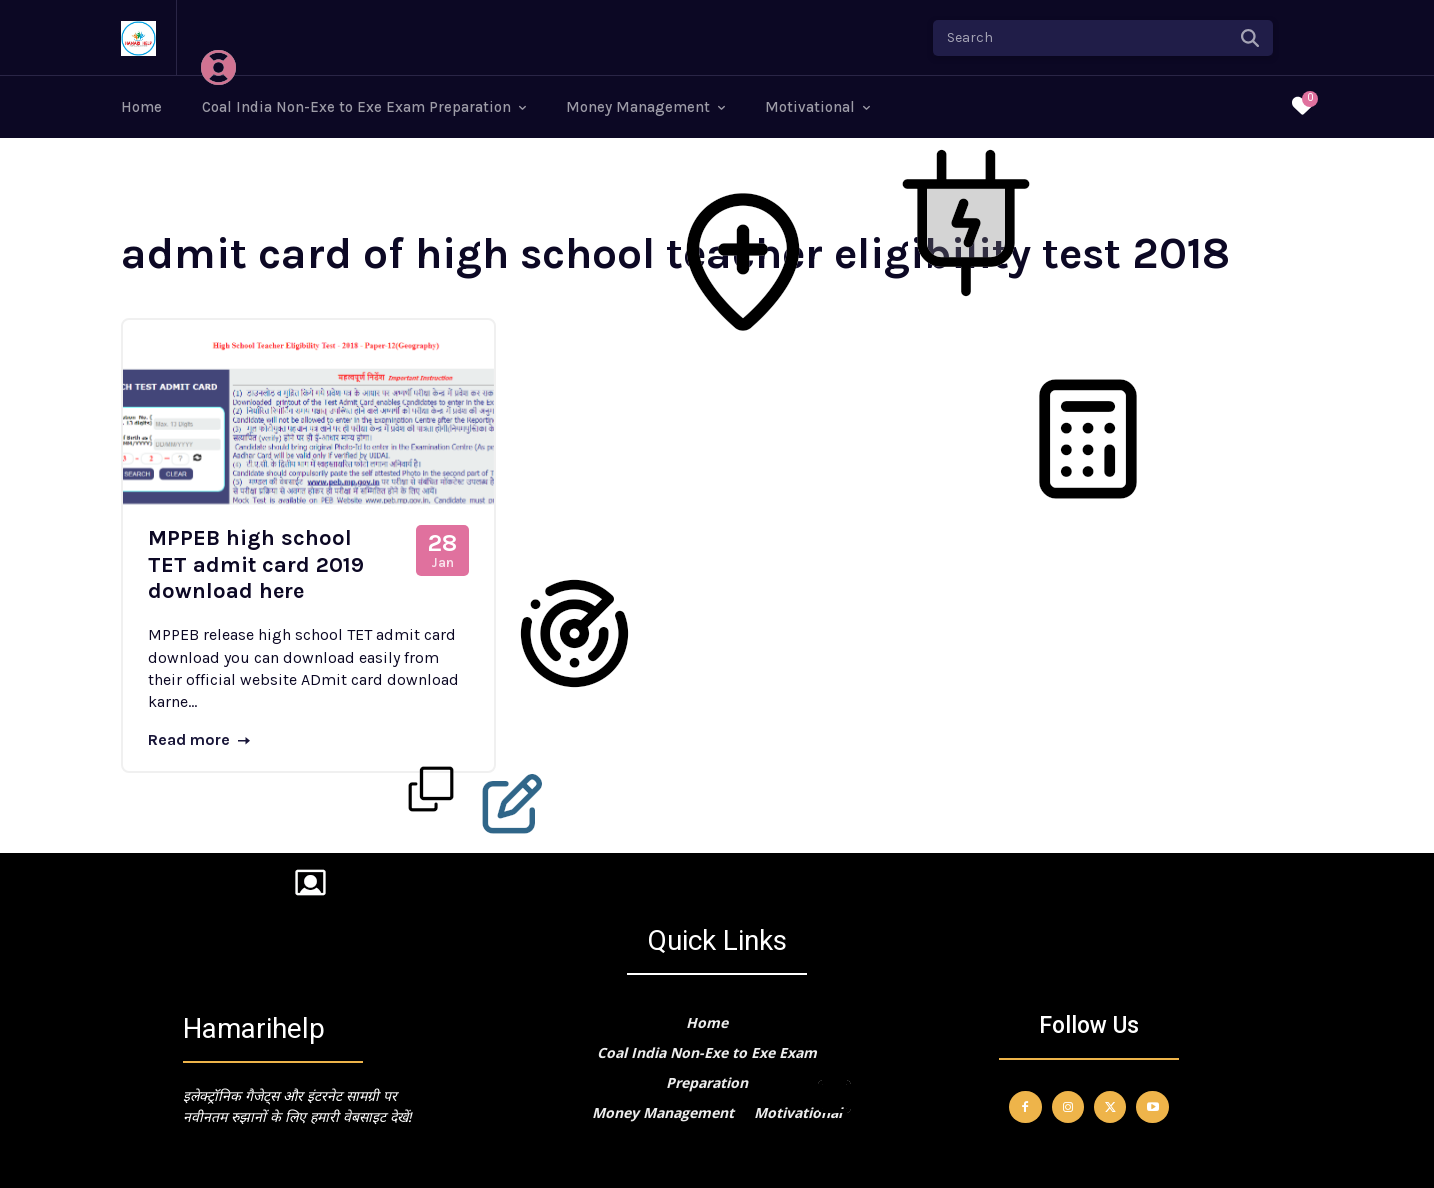 This screenshot has width=1434, height=1188. What do you see at coordinates (512, 803) in the screenshot?
I see `edit or compose a new document` at bounding box center [512, 803].